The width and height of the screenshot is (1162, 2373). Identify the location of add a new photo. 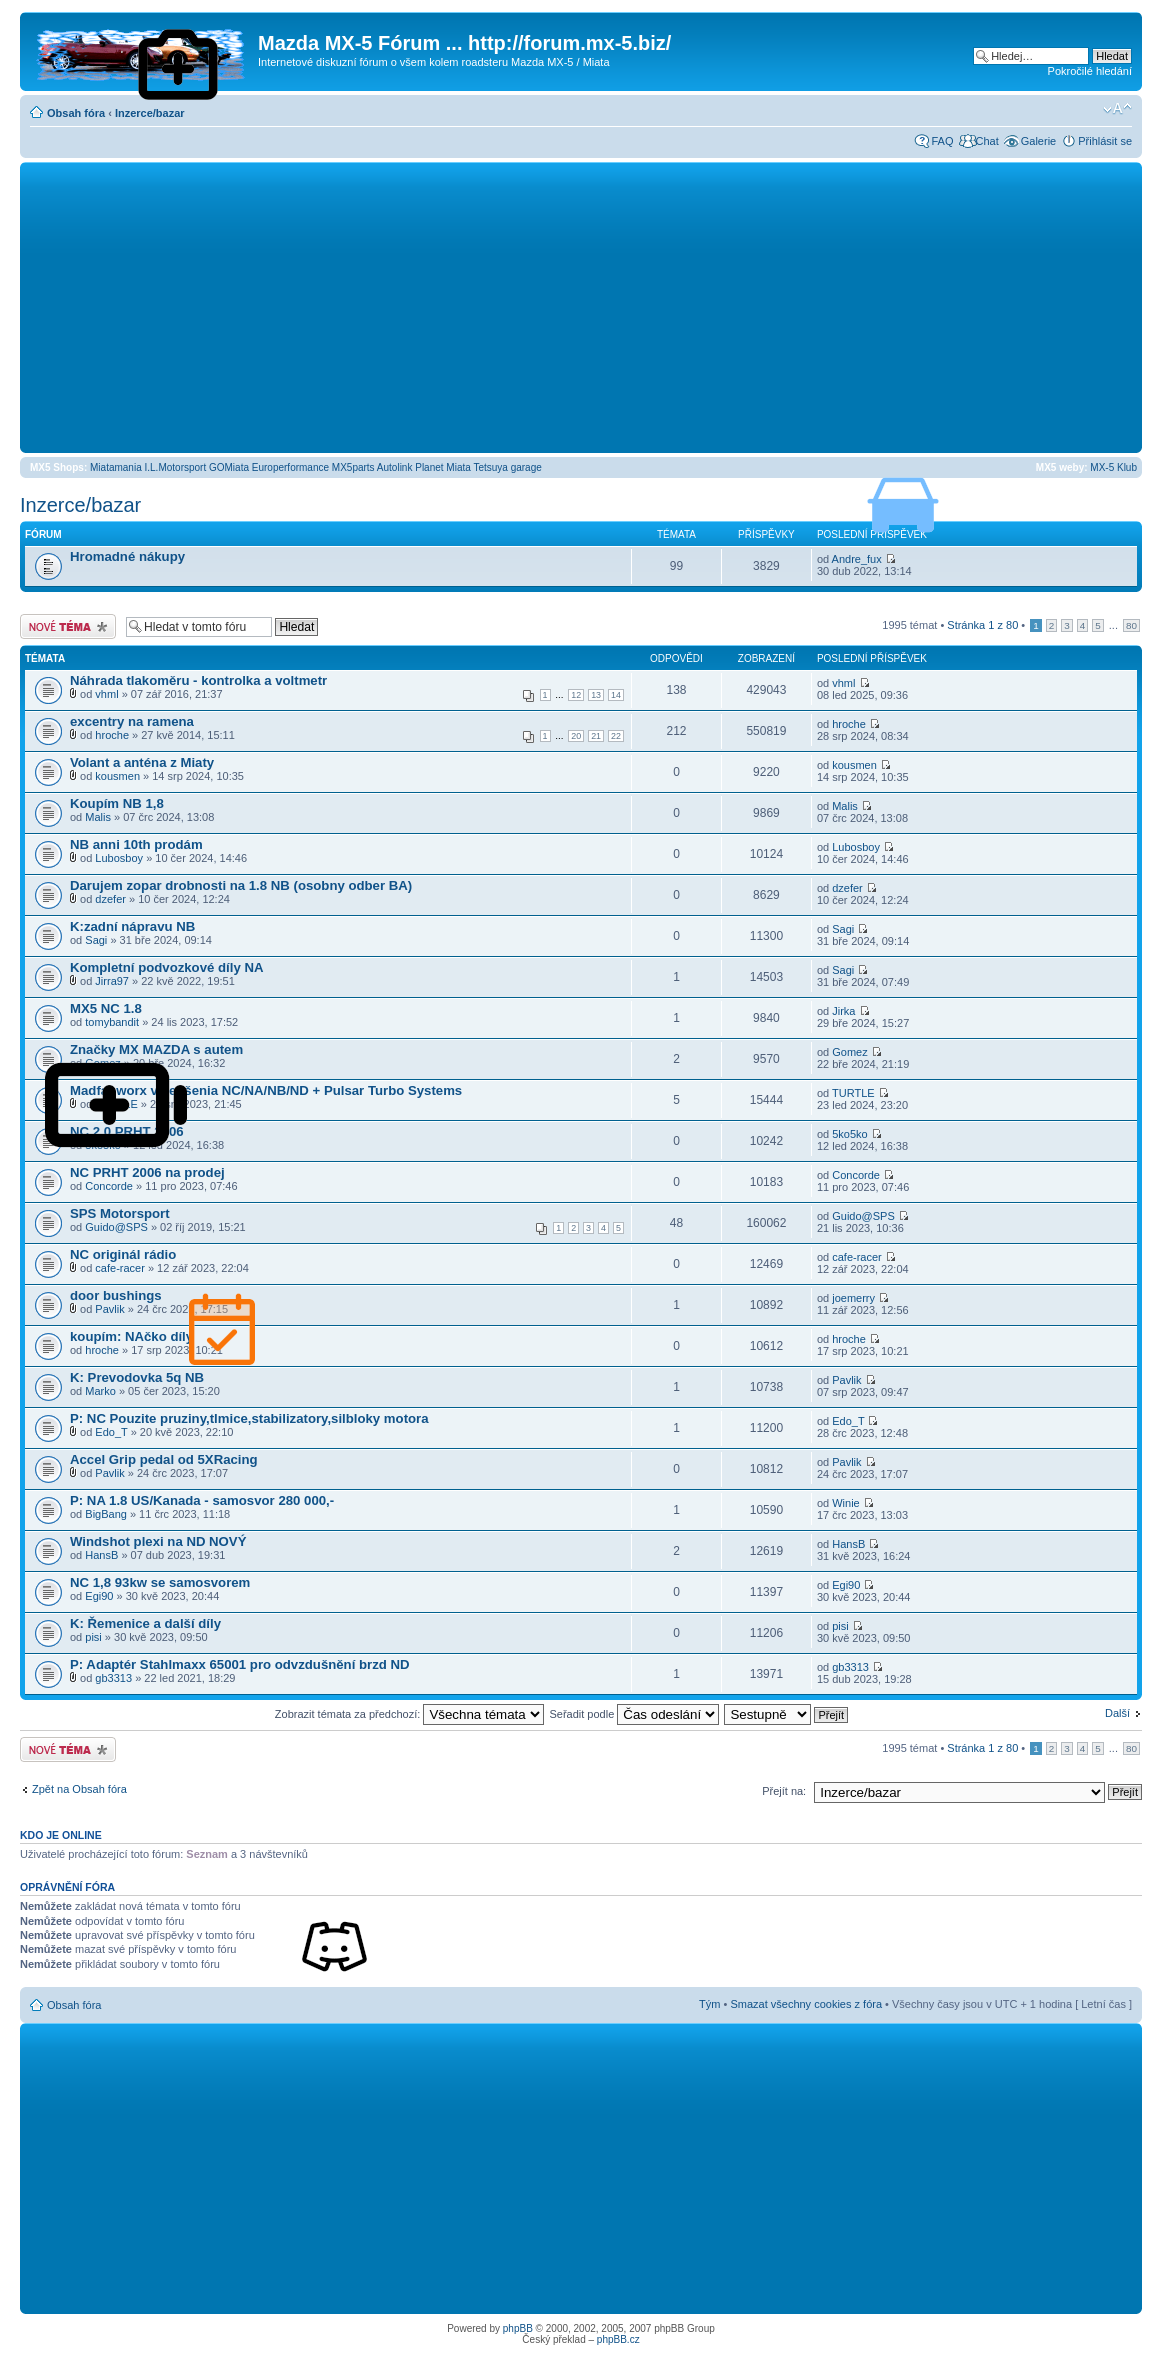
(178, 66).